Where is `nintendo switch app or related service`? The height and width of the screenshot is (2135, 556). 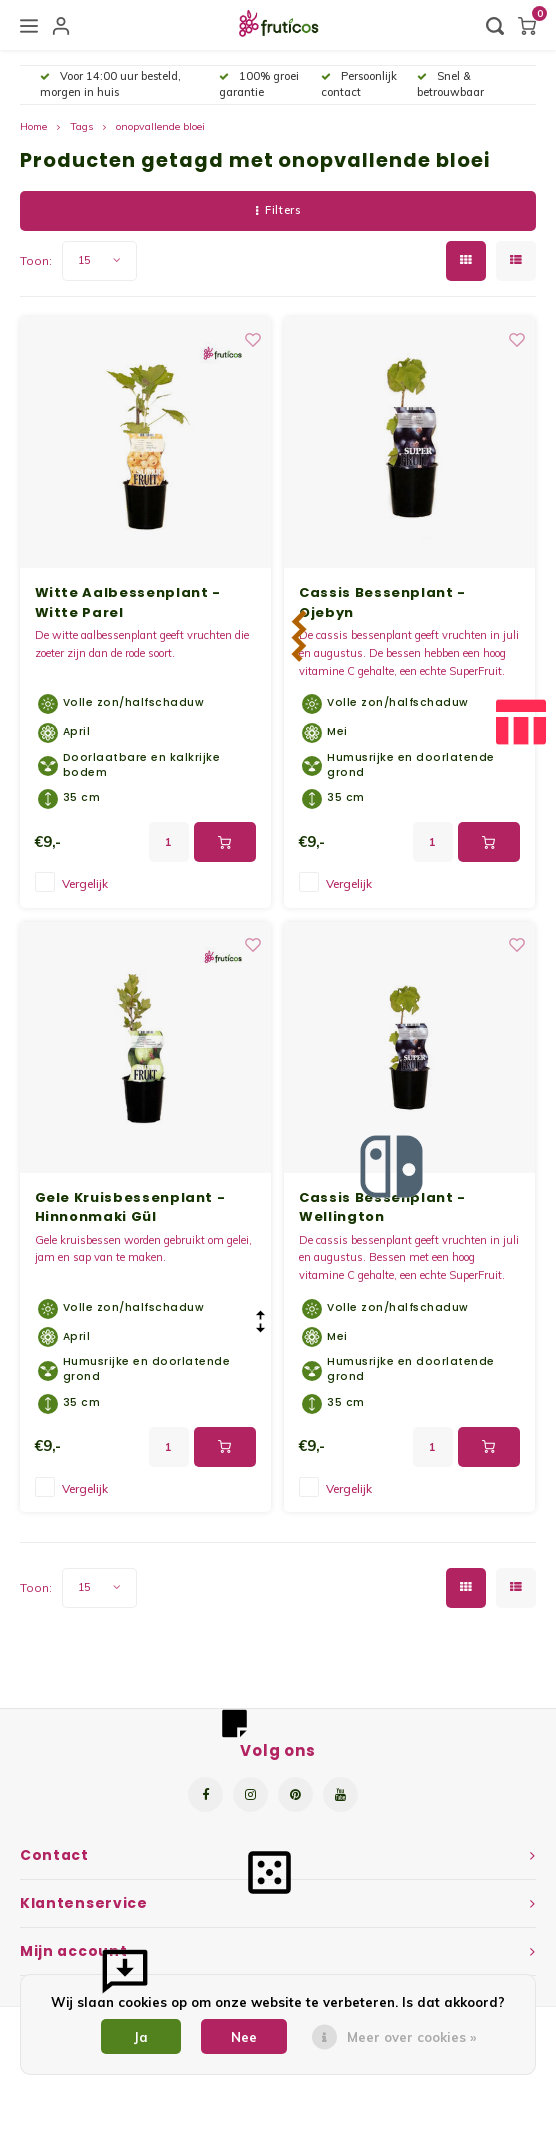
nintendo switch app or related service is located at coordinates (391, 1166).